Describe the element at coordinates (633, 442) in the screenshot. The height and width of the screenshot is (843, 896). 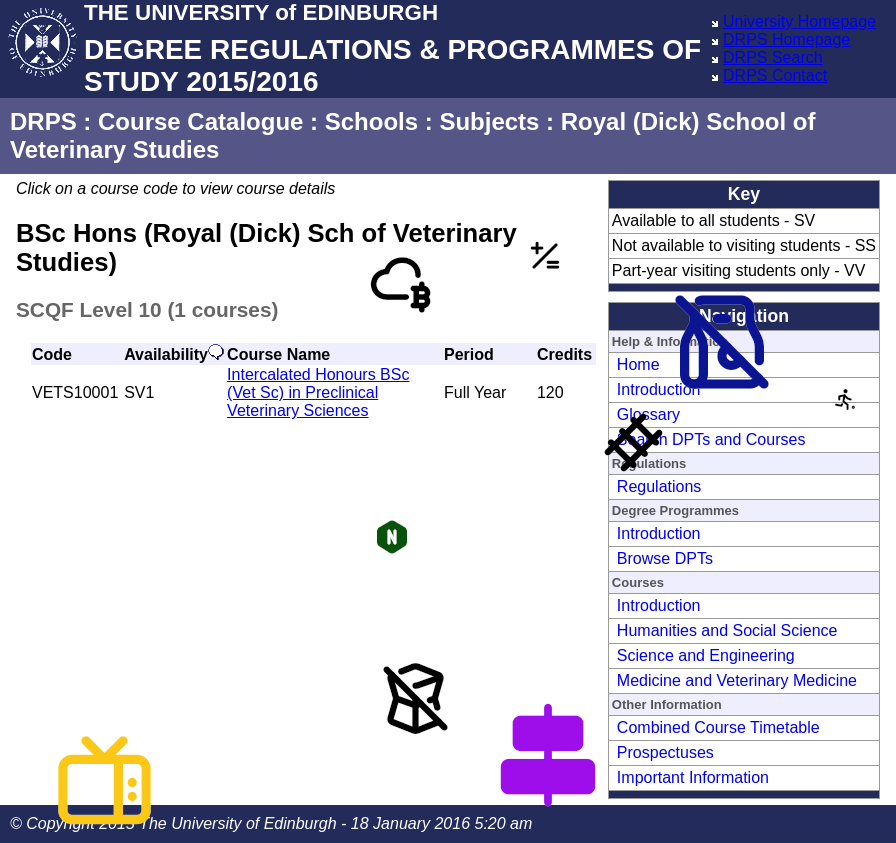
I see `view track or railway information` at that location.